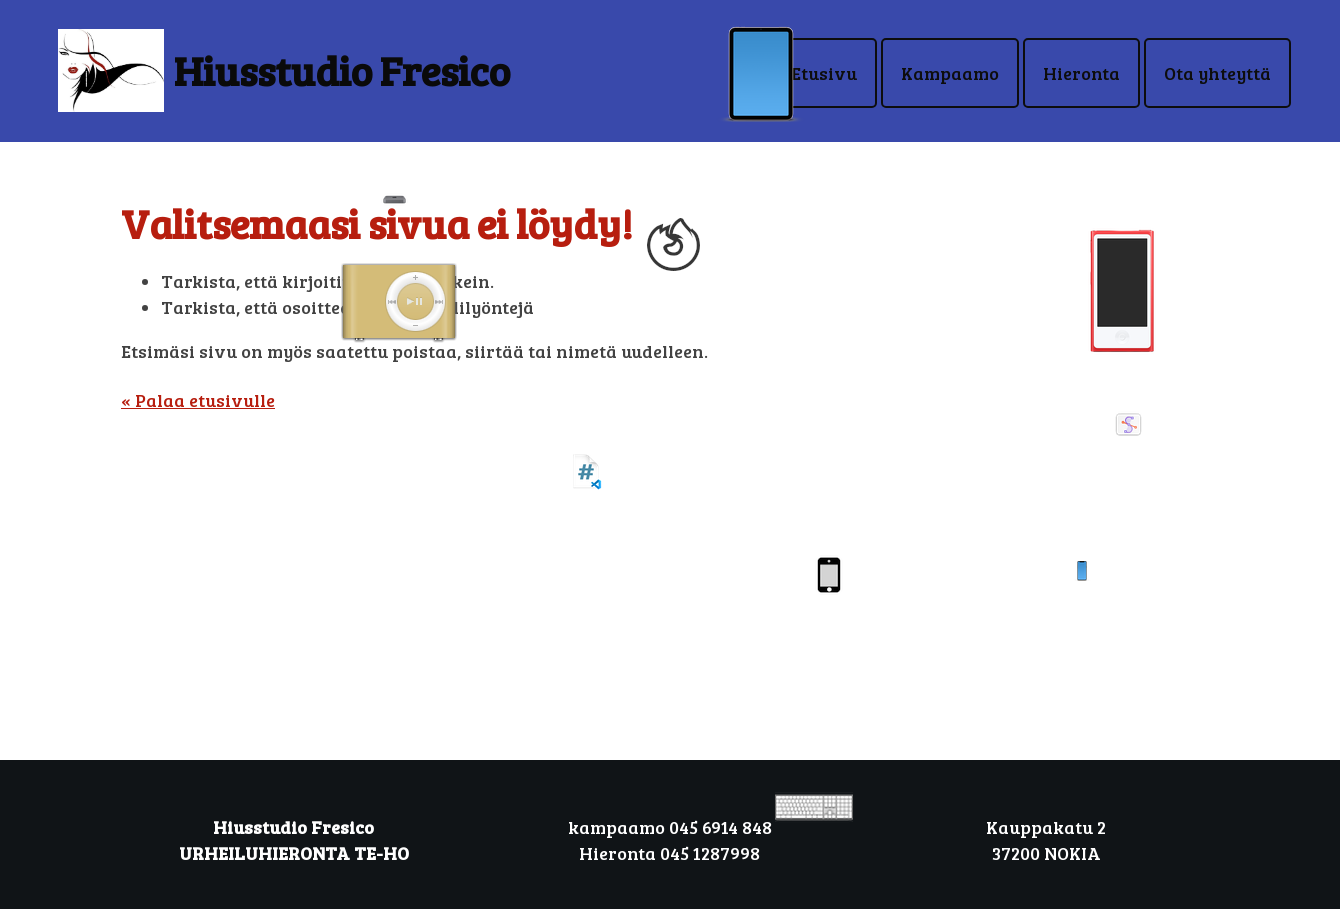 This screenshot has height=909, width=1340. What do you see at coordinates (399, 281) in the screenshot?
I see `iPod shuffle device in gold color` at bounding box center [399, 281].